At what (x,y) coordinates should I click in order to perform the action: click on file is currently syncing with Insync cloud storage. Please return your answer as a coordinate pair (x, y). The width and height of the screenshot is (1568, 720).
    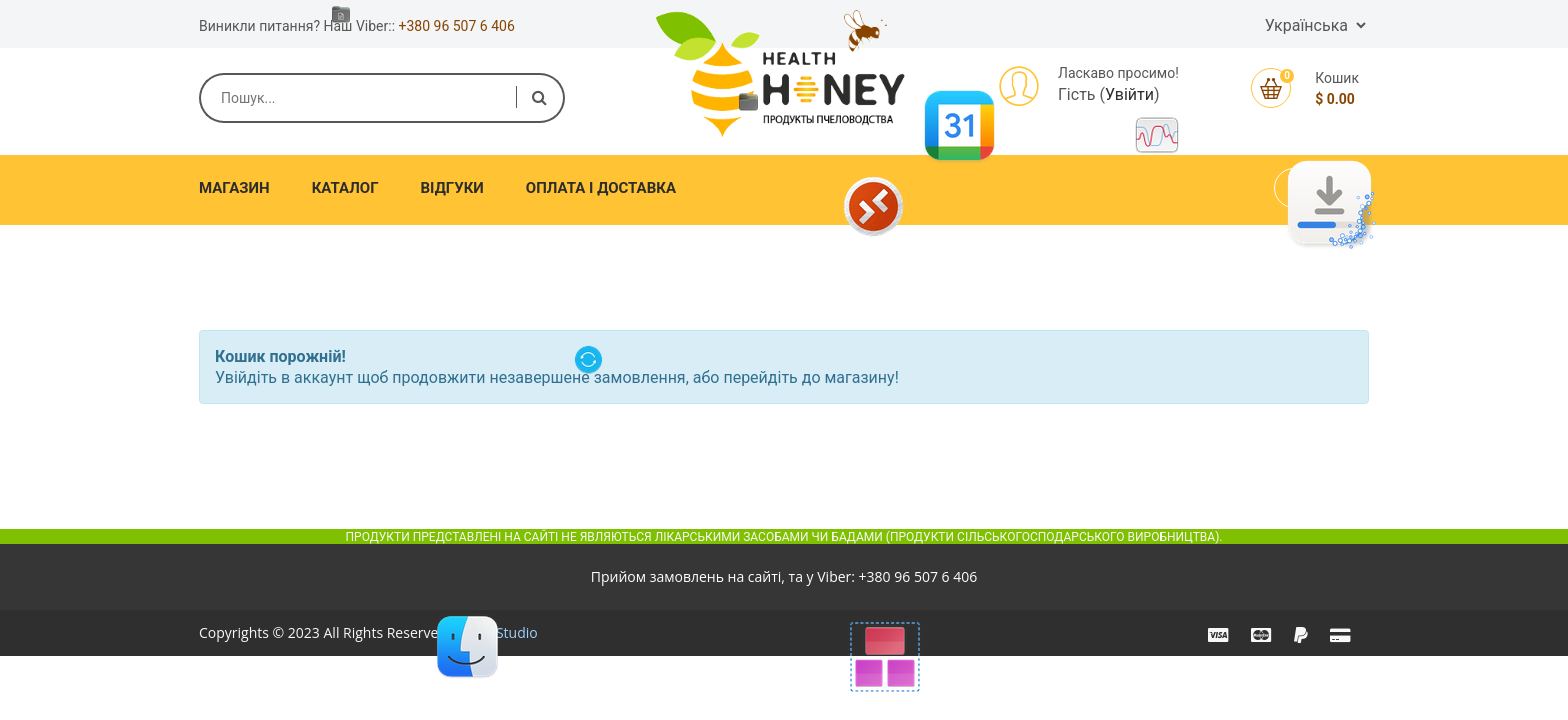
    Looking at the image, I should click on (588, 359).